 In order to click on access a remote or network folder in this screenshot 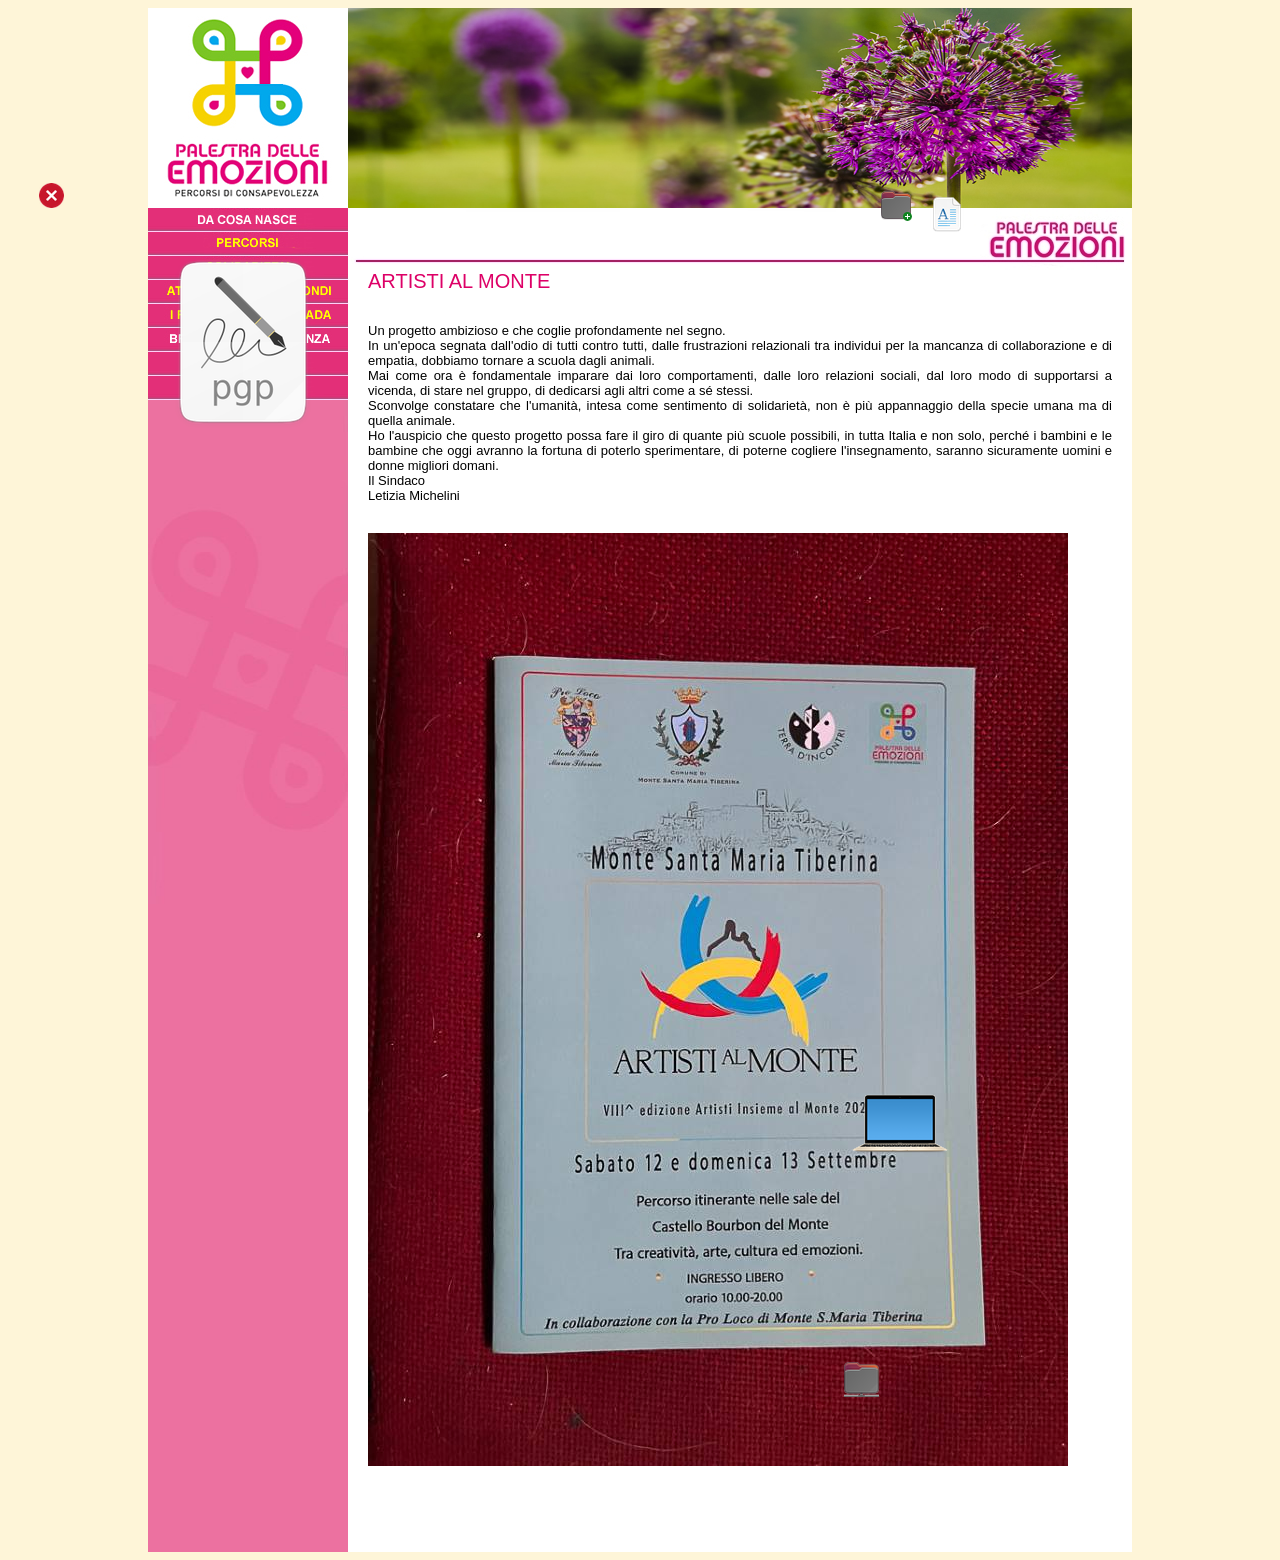, I will do `click(861, 1379)`.